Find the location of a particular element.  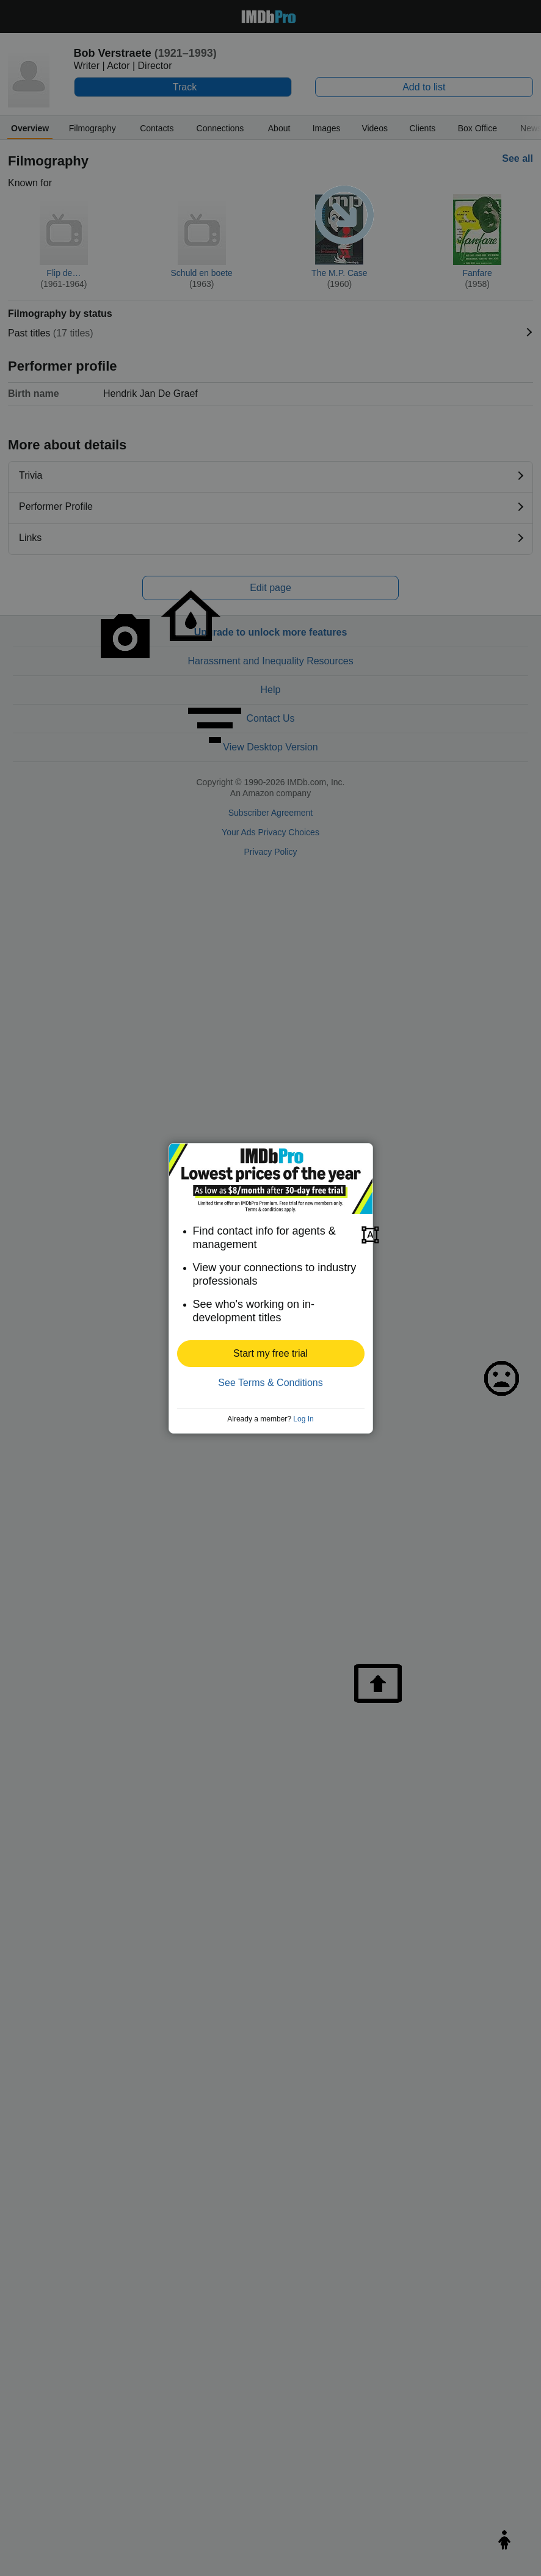

format or edit text box properties is located at coordinates (370, 1235).